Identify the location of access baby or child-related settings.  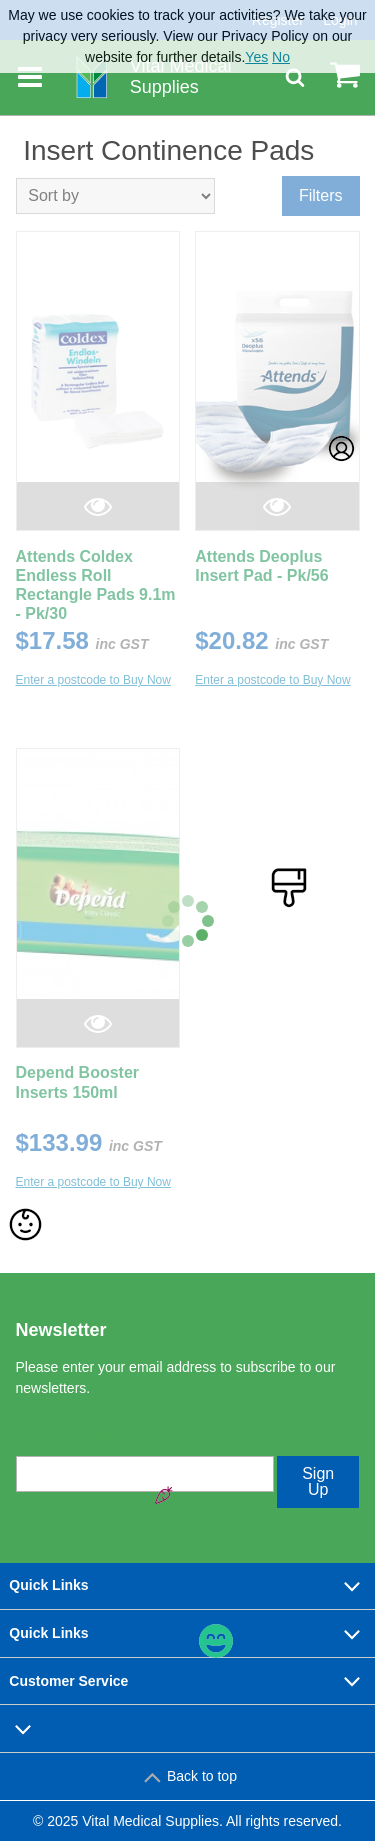
(25, 1224).